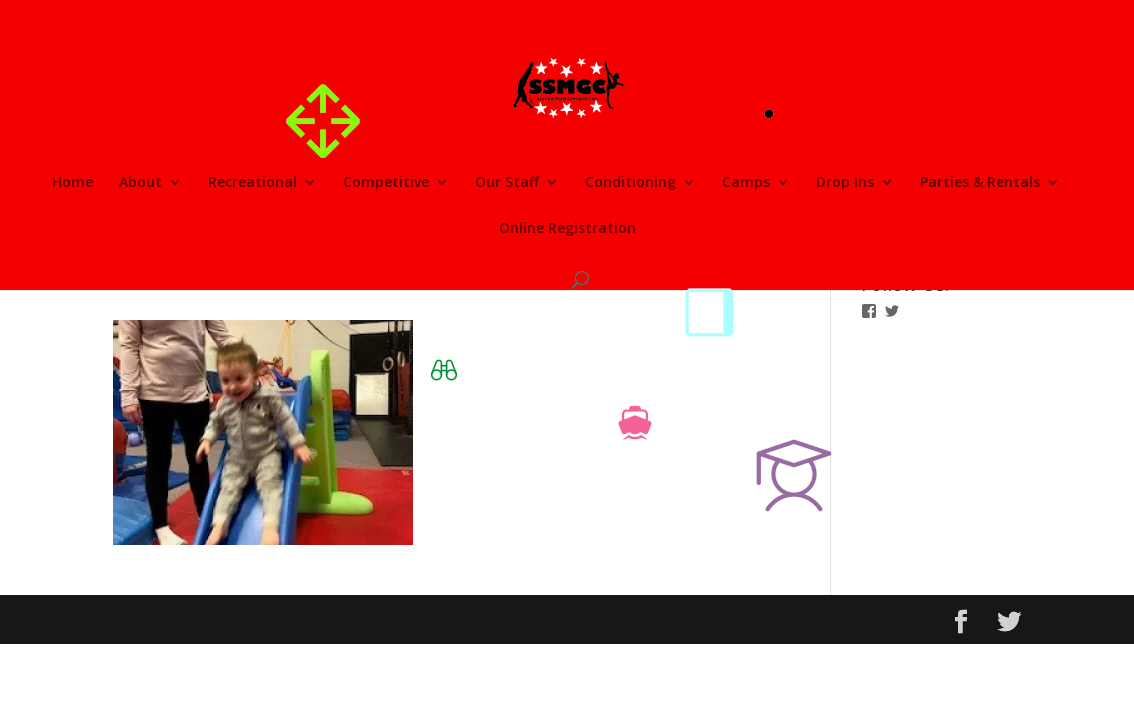 The image size is (1134, 720). What do you see at coordinates (444, 370) in the screenshot?
I see `search or explore content` at bounding box center [444, 370].